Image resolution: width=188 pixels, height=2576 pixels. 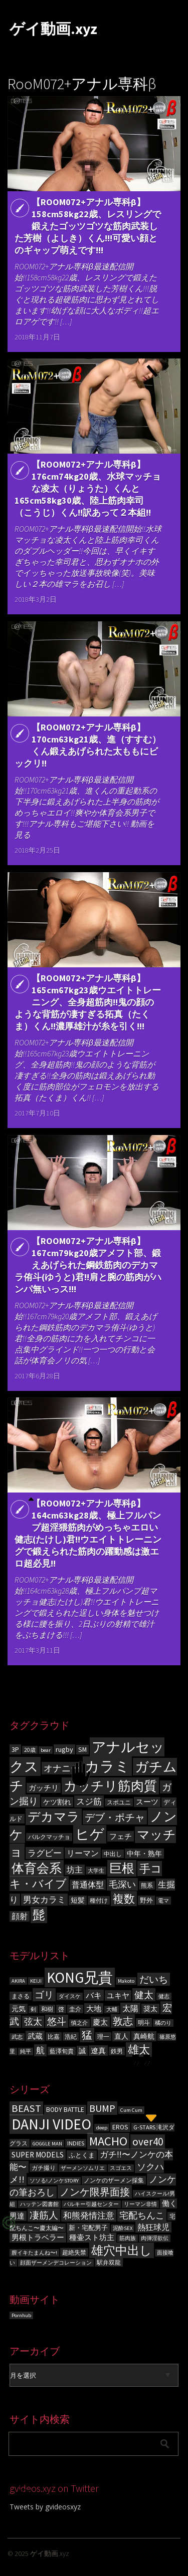 What do you see at coordinates (31, 1499) in the screenshot?
I see `collapse an expanded section or dropdown` at bounding box center [31, 1499].